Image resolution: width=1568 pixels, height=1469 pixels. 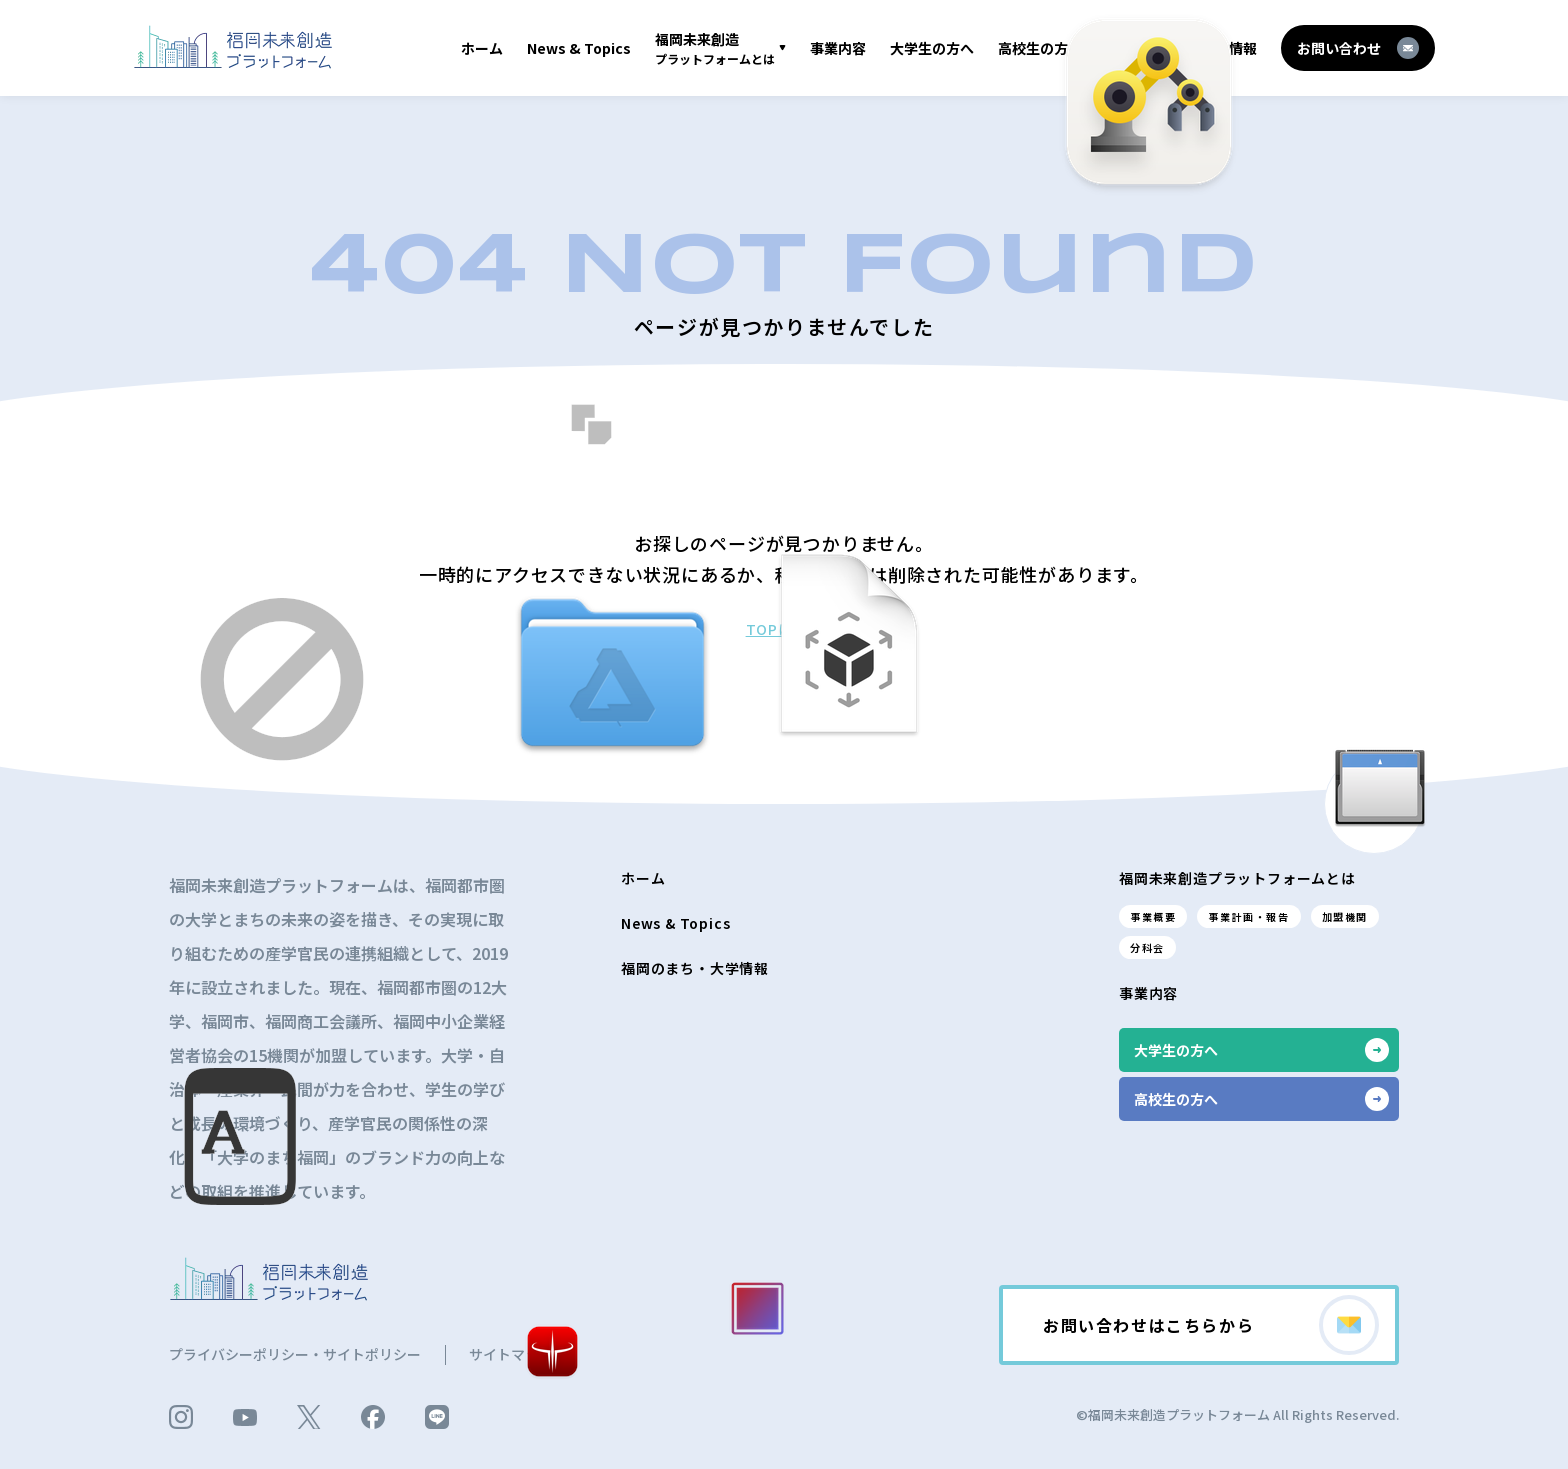 I want to click on open Affinity app files folder, so click(x=612, y=672).